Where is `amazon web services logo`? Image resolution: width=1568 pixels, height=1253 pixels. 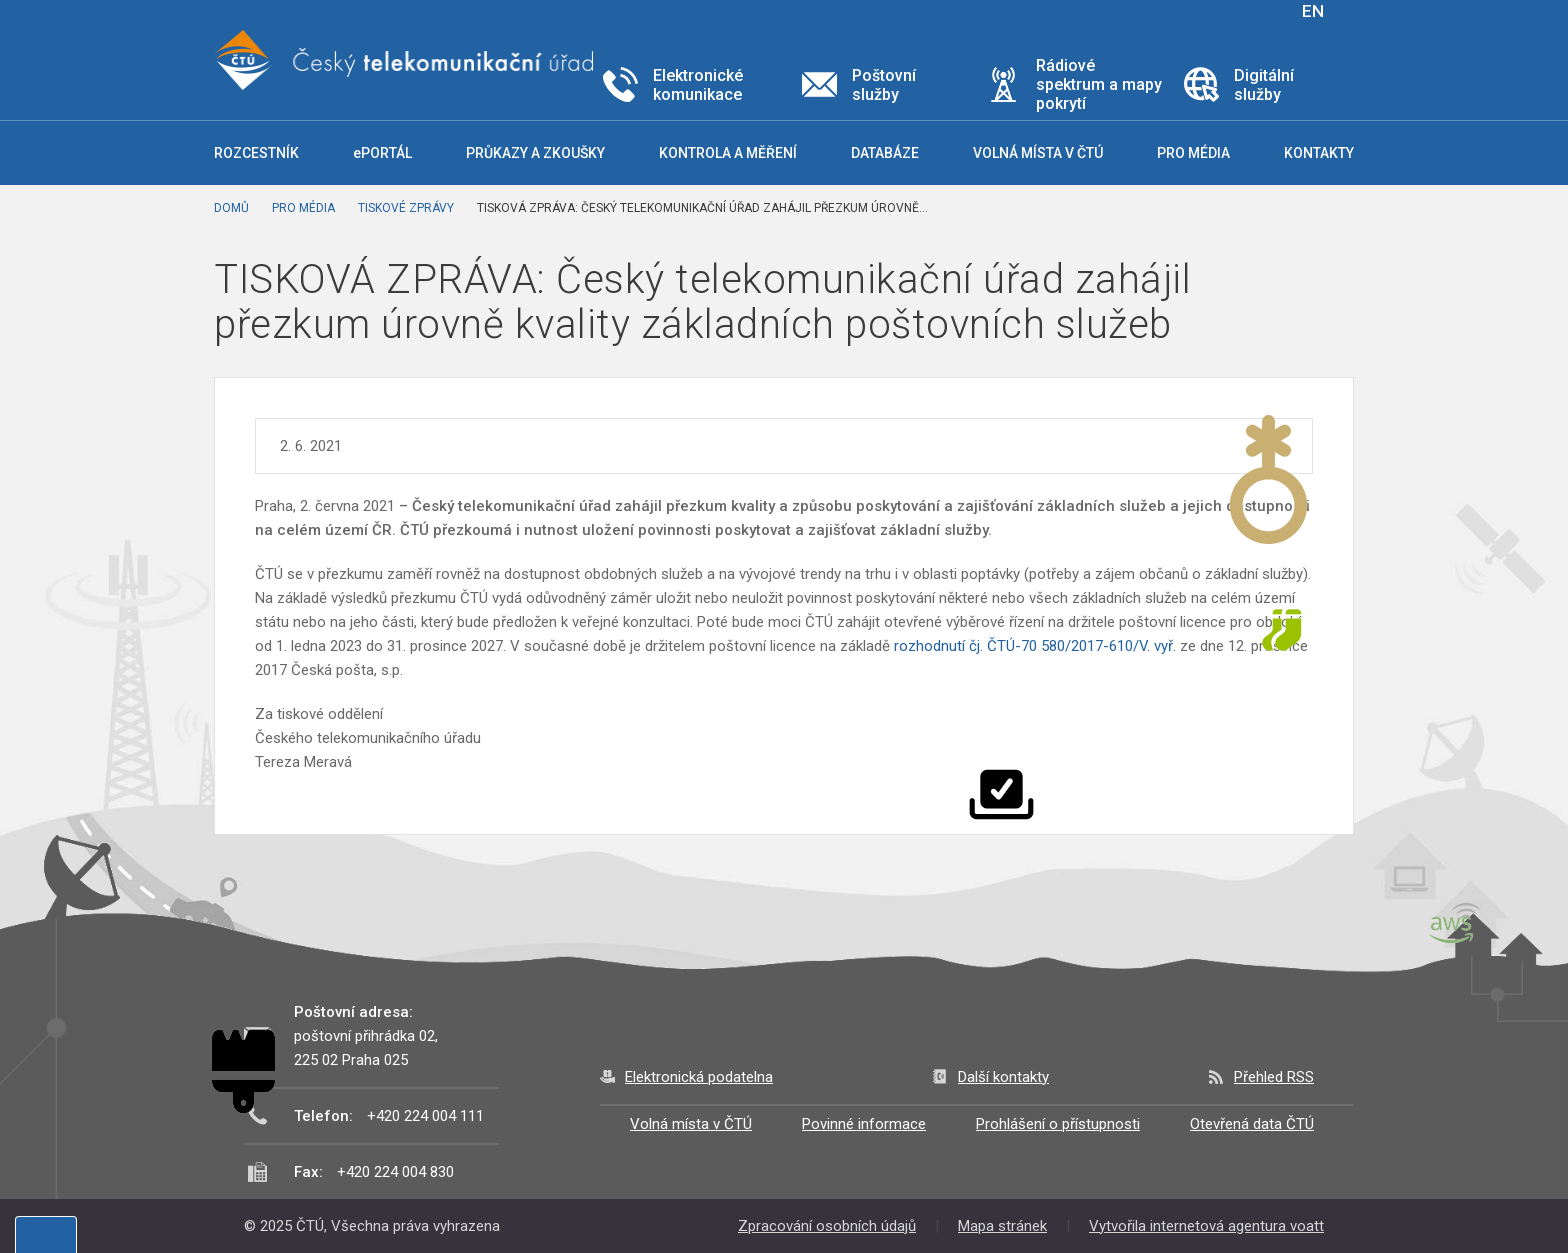 amazon web services logo is located at coordinates (1451, 930).